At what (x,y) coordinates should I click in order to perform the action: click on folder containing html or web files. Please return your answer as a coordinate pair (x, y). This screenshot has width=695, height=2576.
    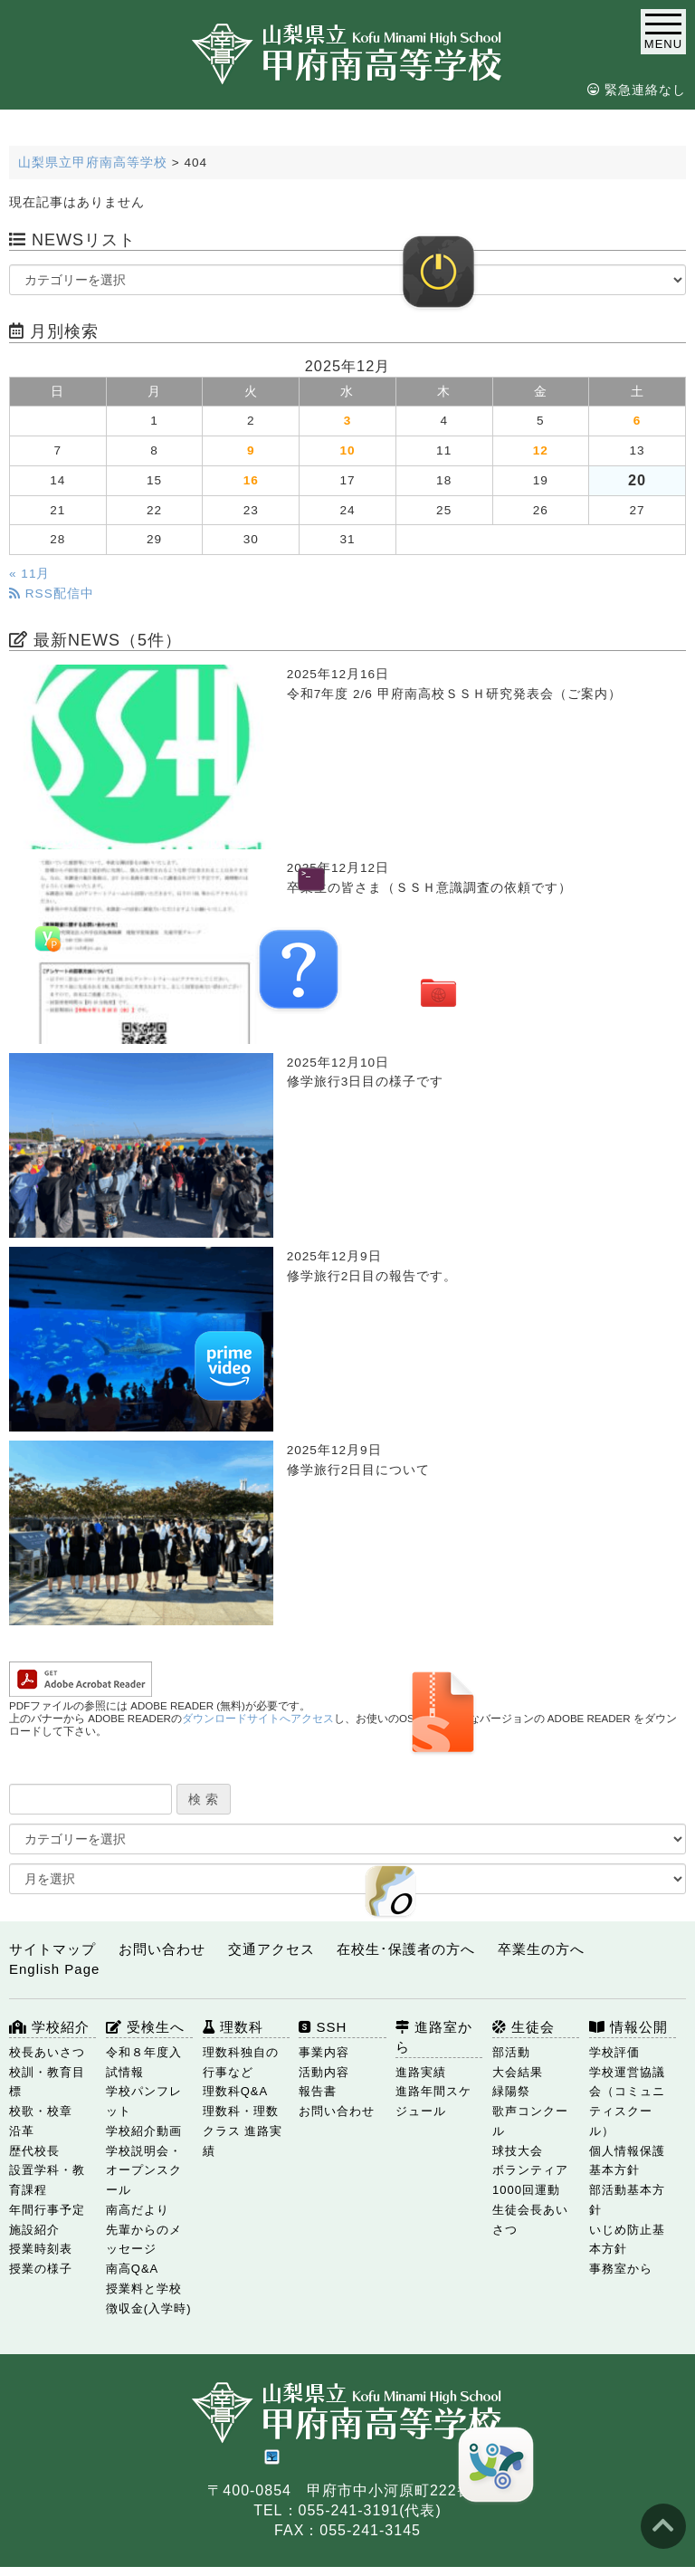
    Looking at the image, I should click on (438, 992).